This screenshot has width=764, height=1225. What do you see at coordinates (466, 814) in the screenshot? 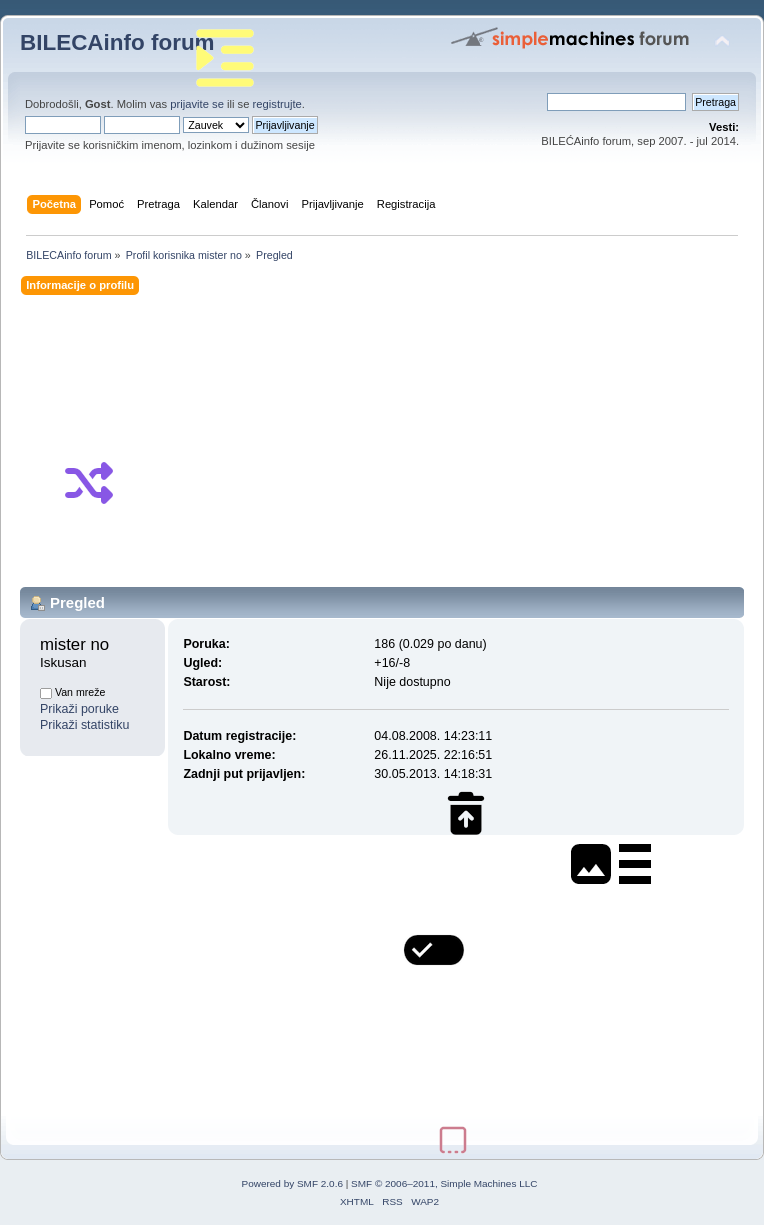
I see `restore item from trash` at bounding box center [466, 814].